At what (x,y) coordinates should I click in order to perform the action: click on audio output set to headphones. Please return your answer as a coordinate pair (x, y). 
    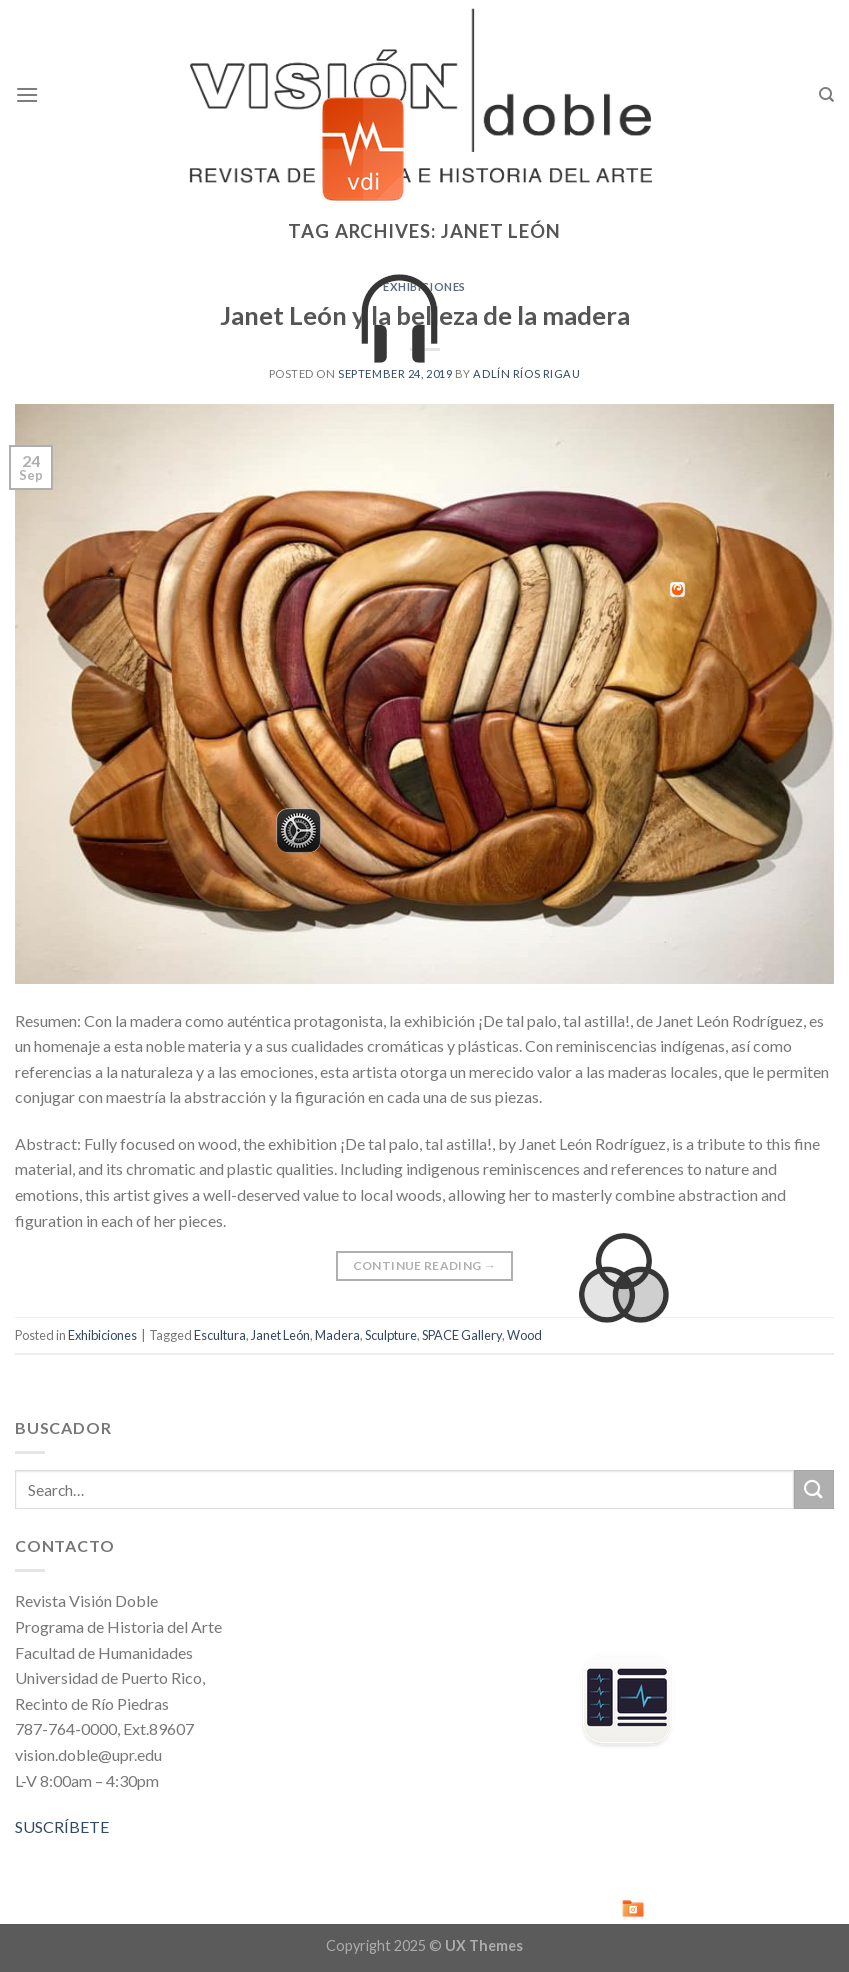
    Looking at the image, I should click on (399, 318).